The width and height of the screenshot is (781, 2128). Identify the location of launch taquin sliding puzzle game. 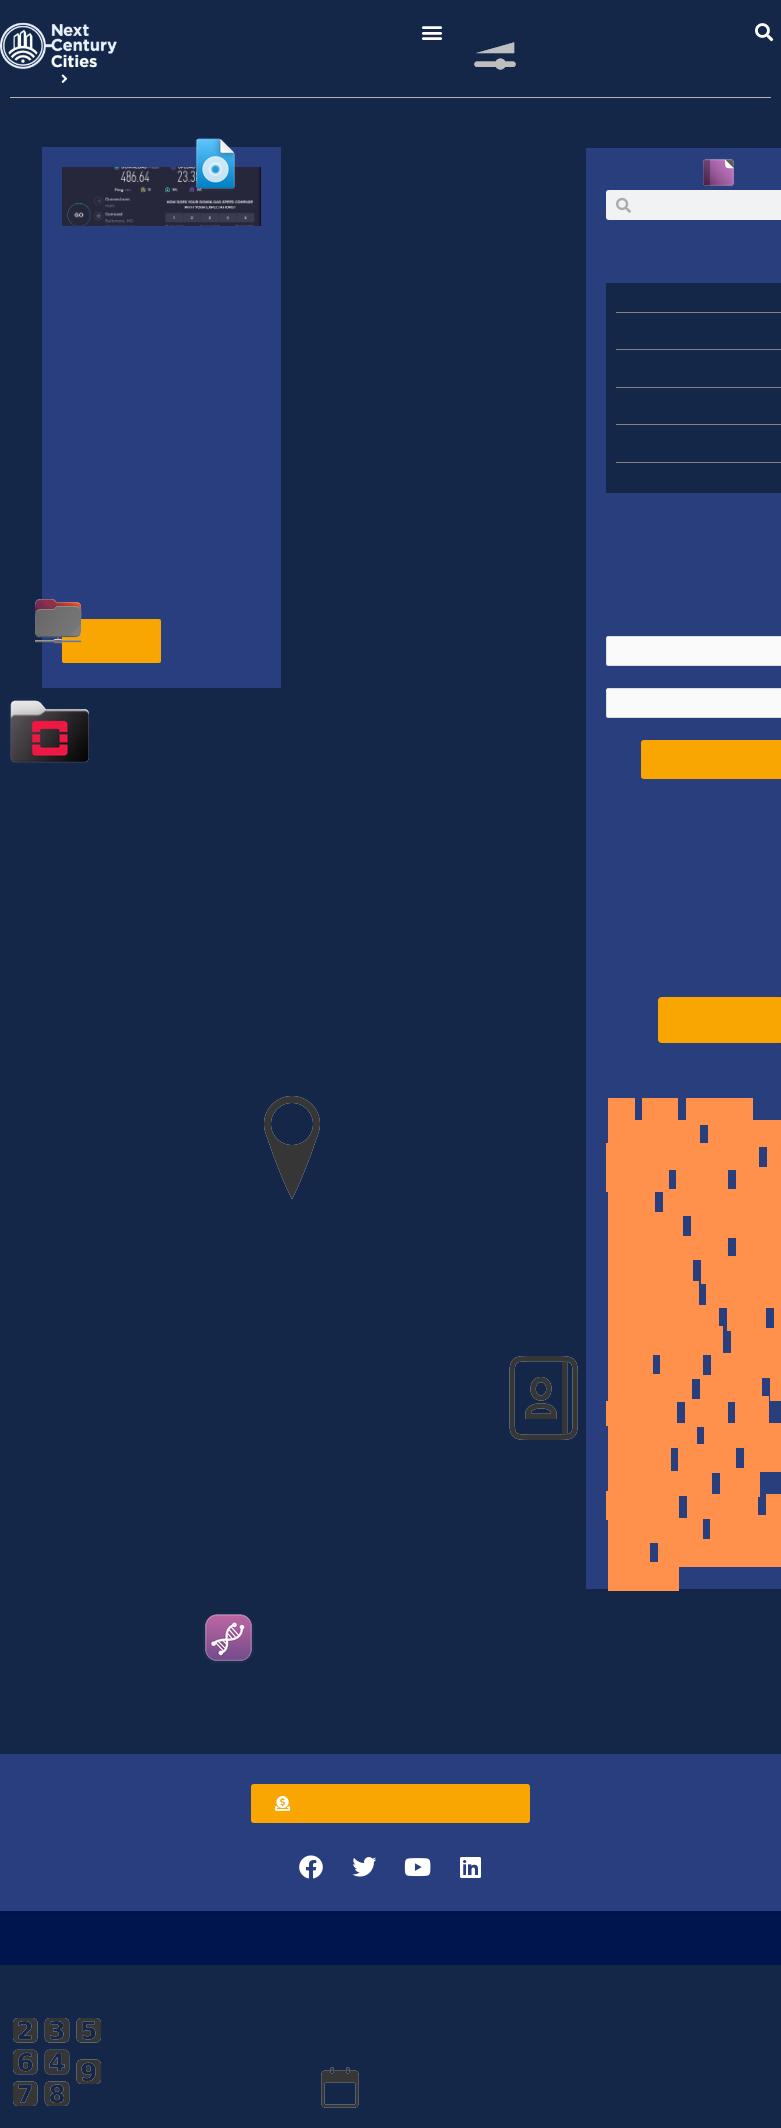
(57, 2062).